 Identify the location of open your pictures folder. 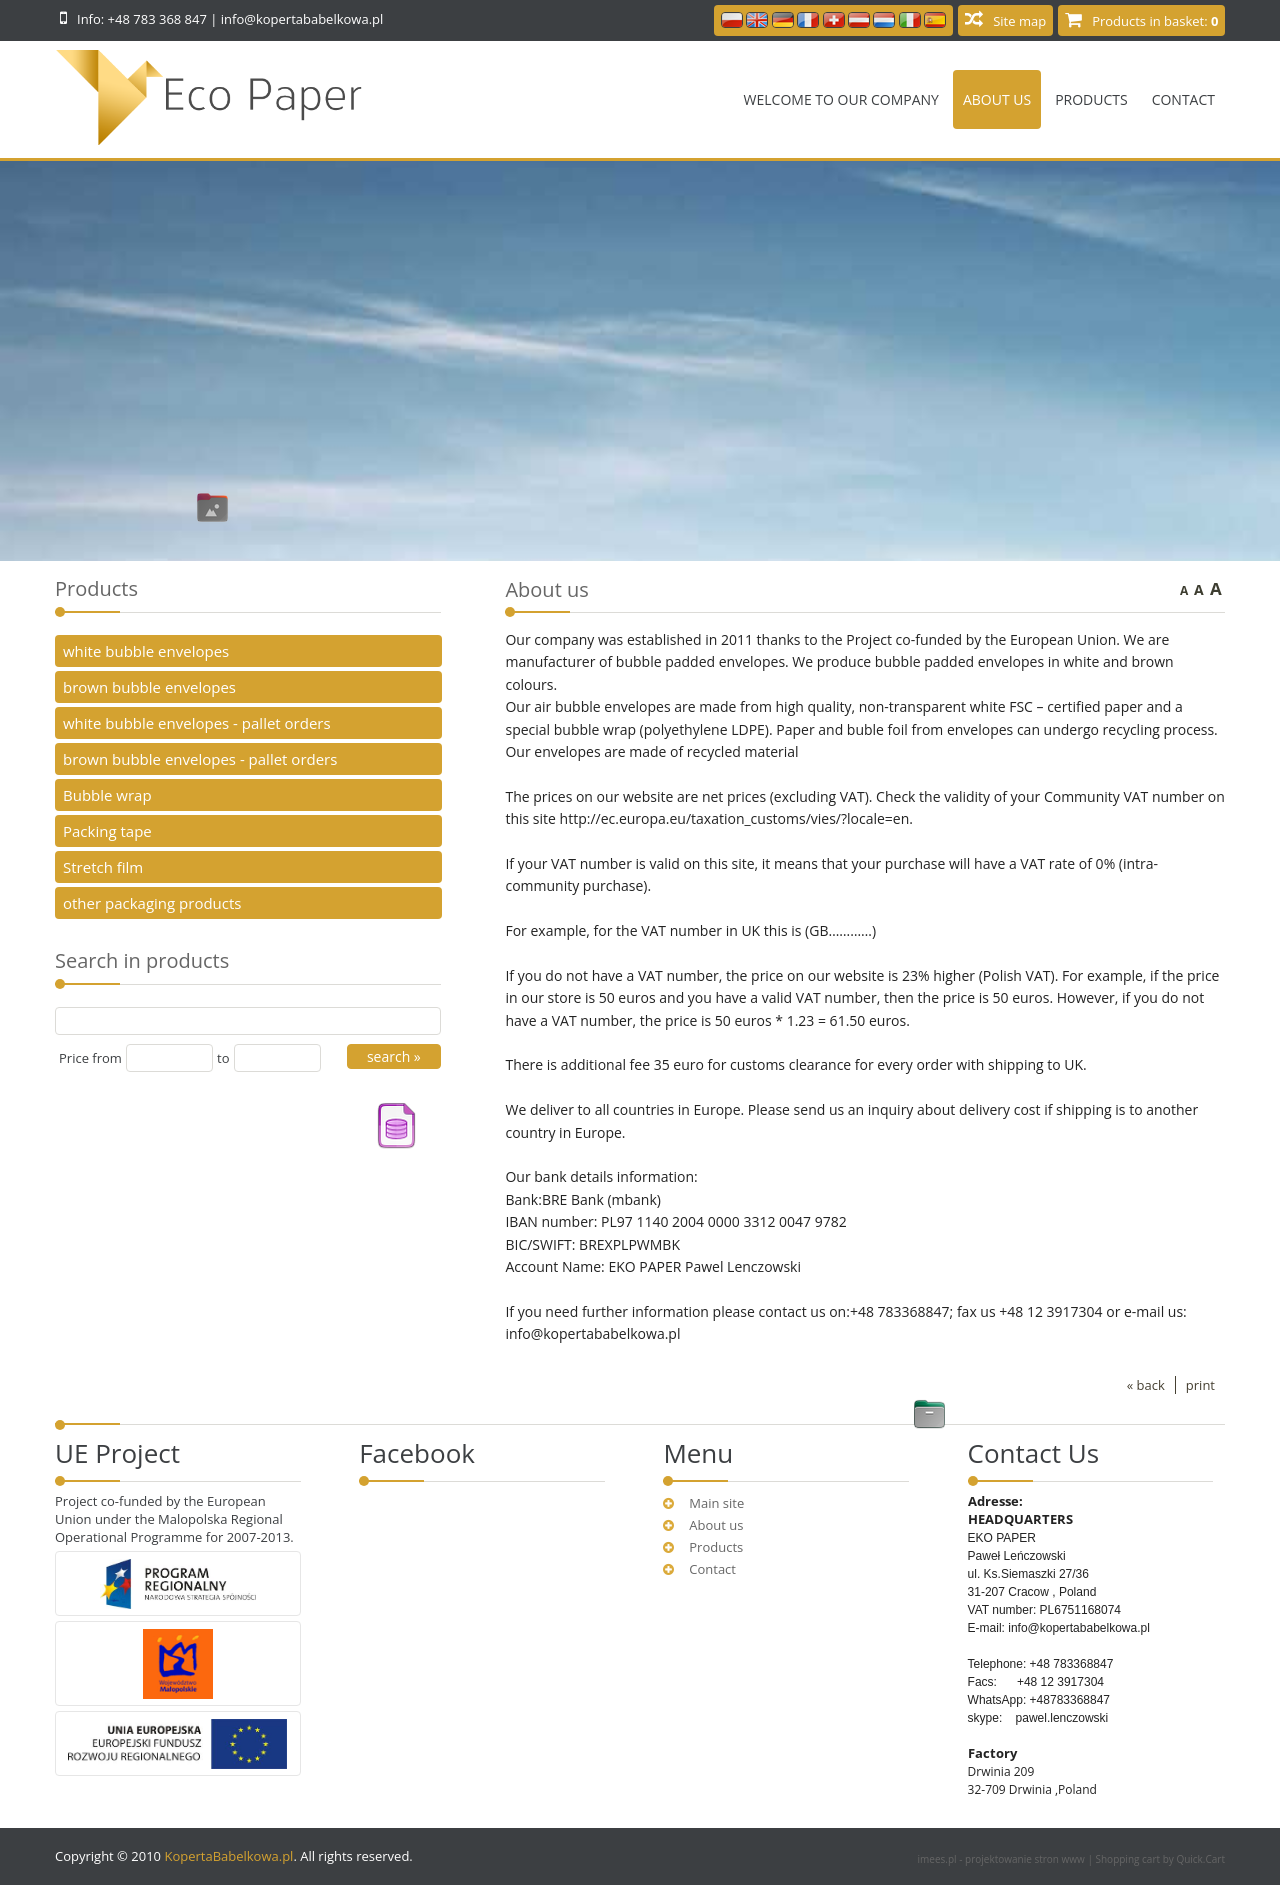
(212, 507).